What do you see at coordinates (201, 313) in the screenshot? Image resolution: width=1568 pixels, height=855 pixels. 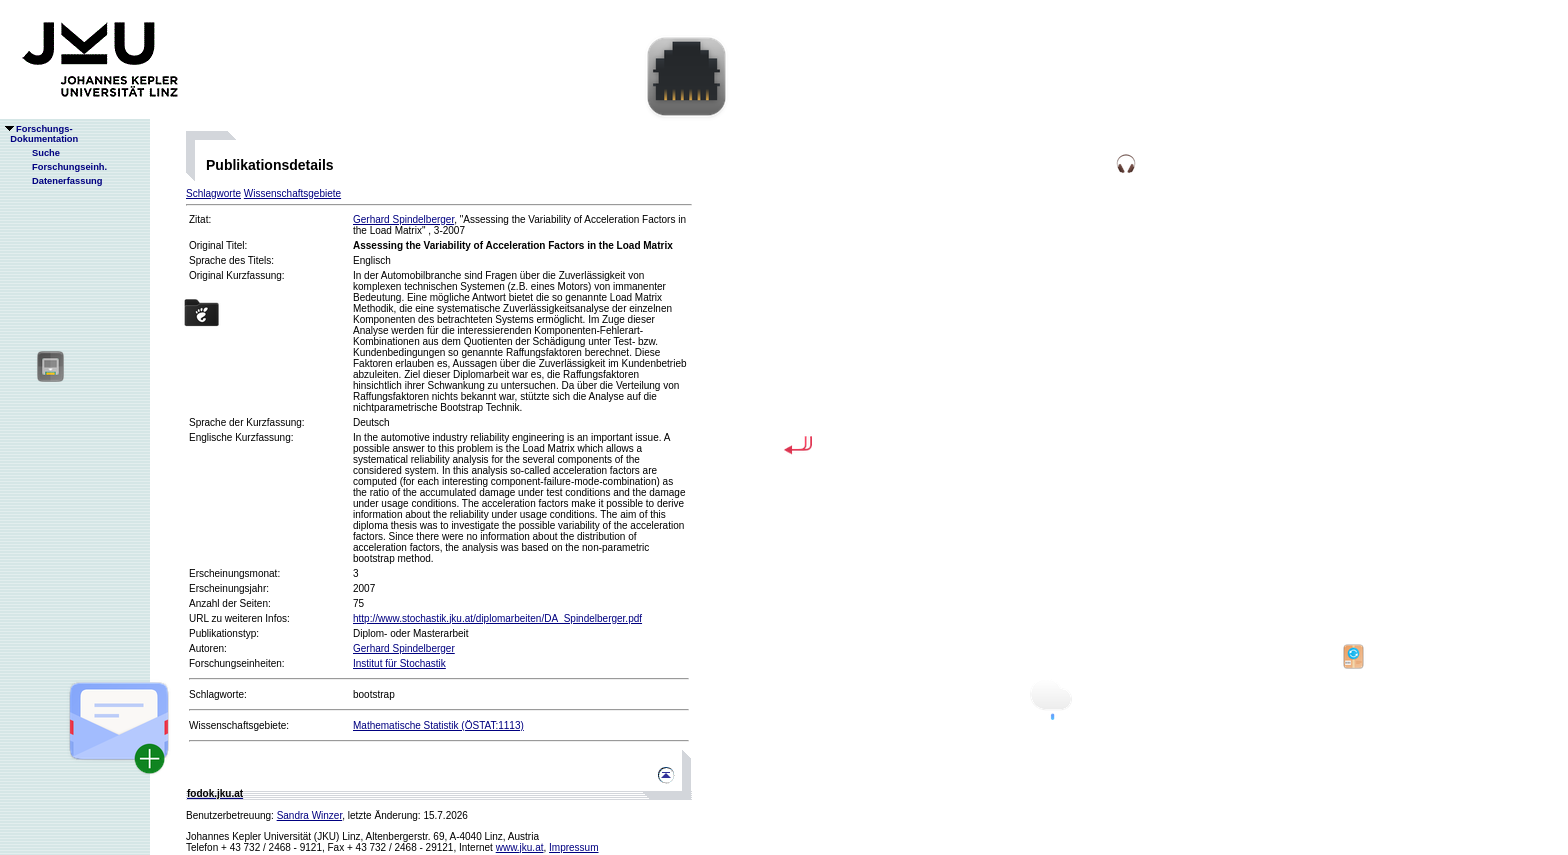 I see `open gnome-related files folder` at bounding box center [201, 313].